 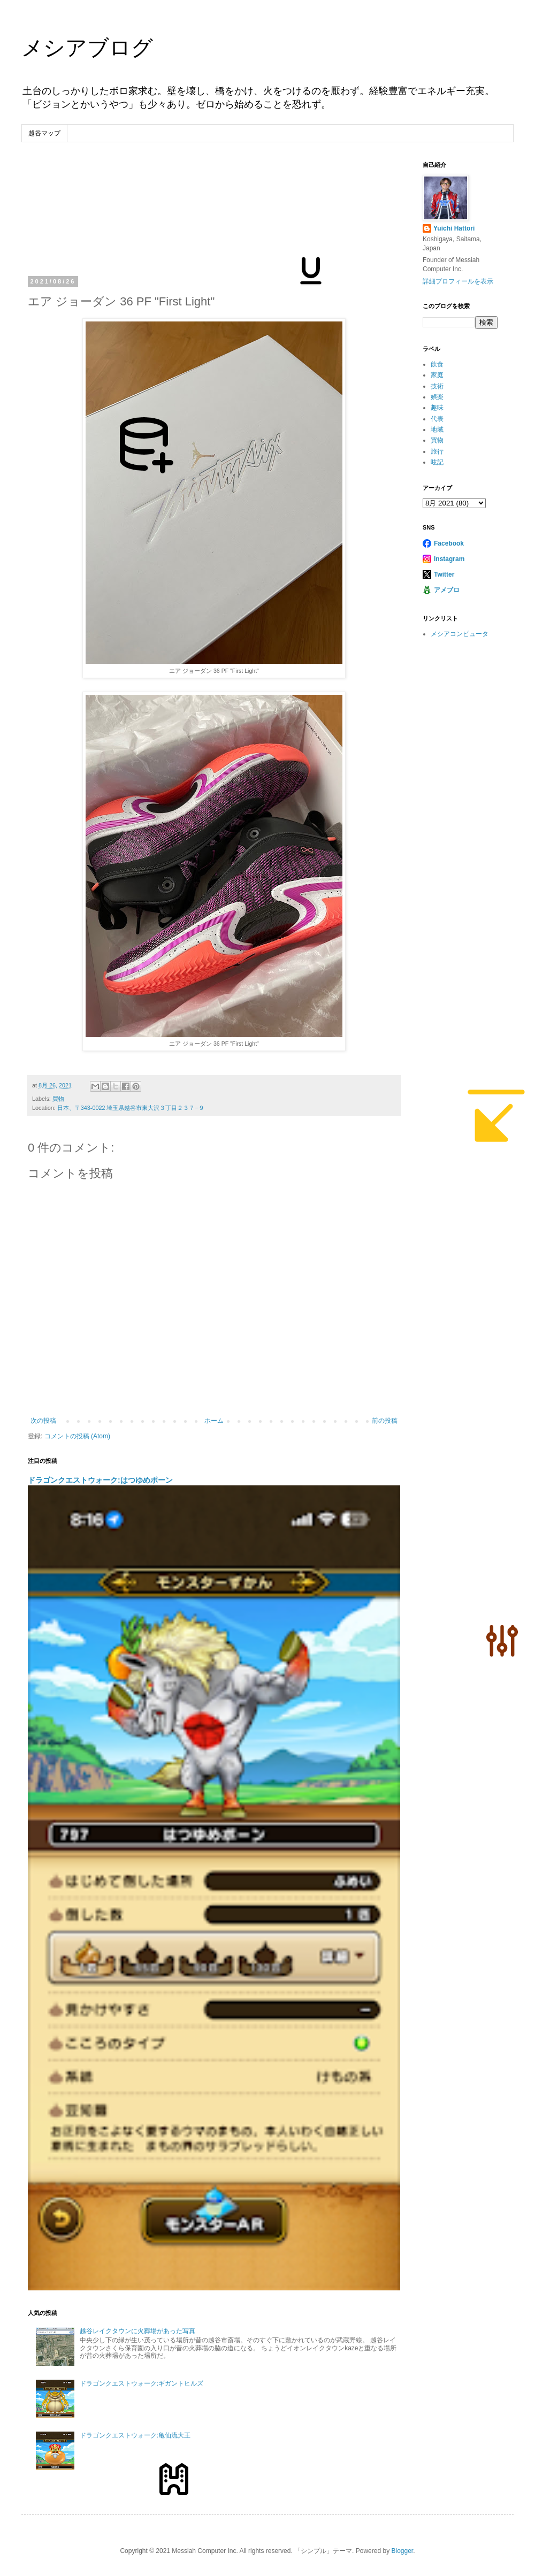 I want to click on adjust settings or preferences, so click(x=502, y=1640).